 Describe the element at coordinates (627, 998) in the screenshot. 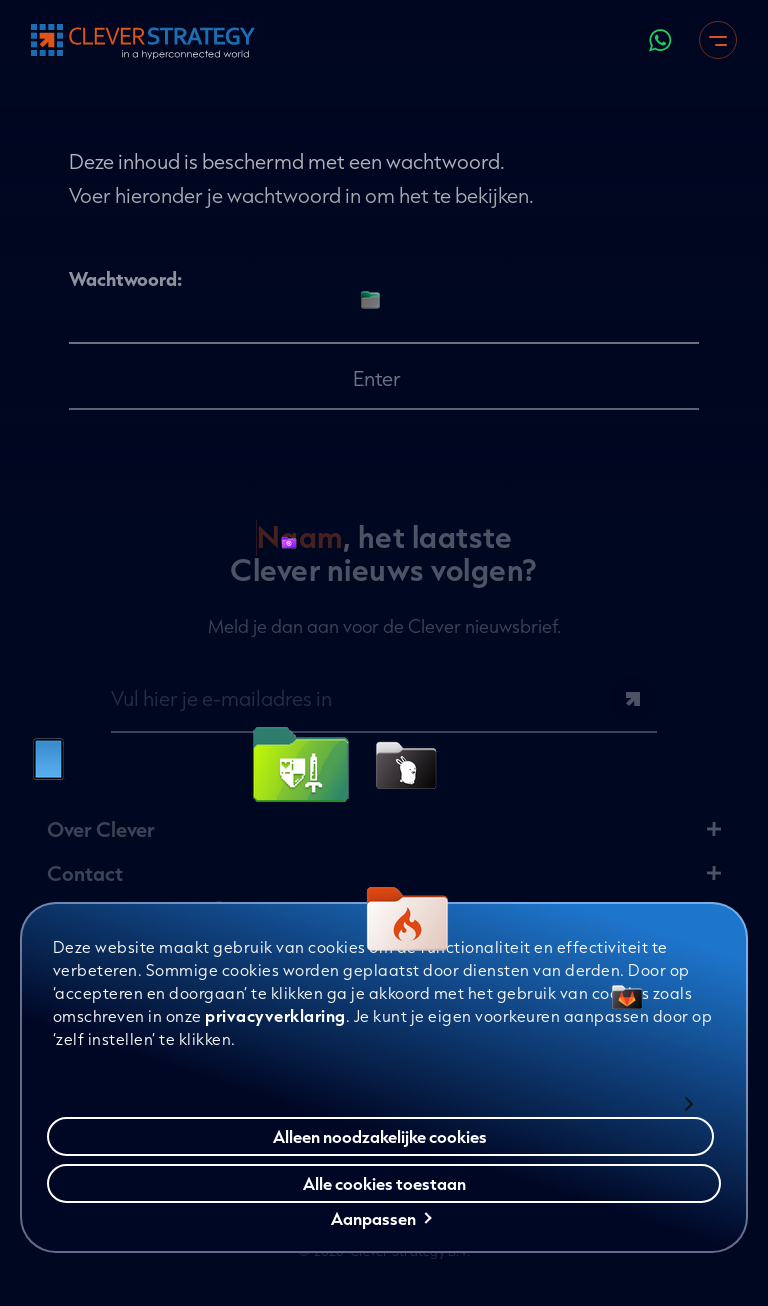

I see `folder containing GitLab projects or repositories` at that location.